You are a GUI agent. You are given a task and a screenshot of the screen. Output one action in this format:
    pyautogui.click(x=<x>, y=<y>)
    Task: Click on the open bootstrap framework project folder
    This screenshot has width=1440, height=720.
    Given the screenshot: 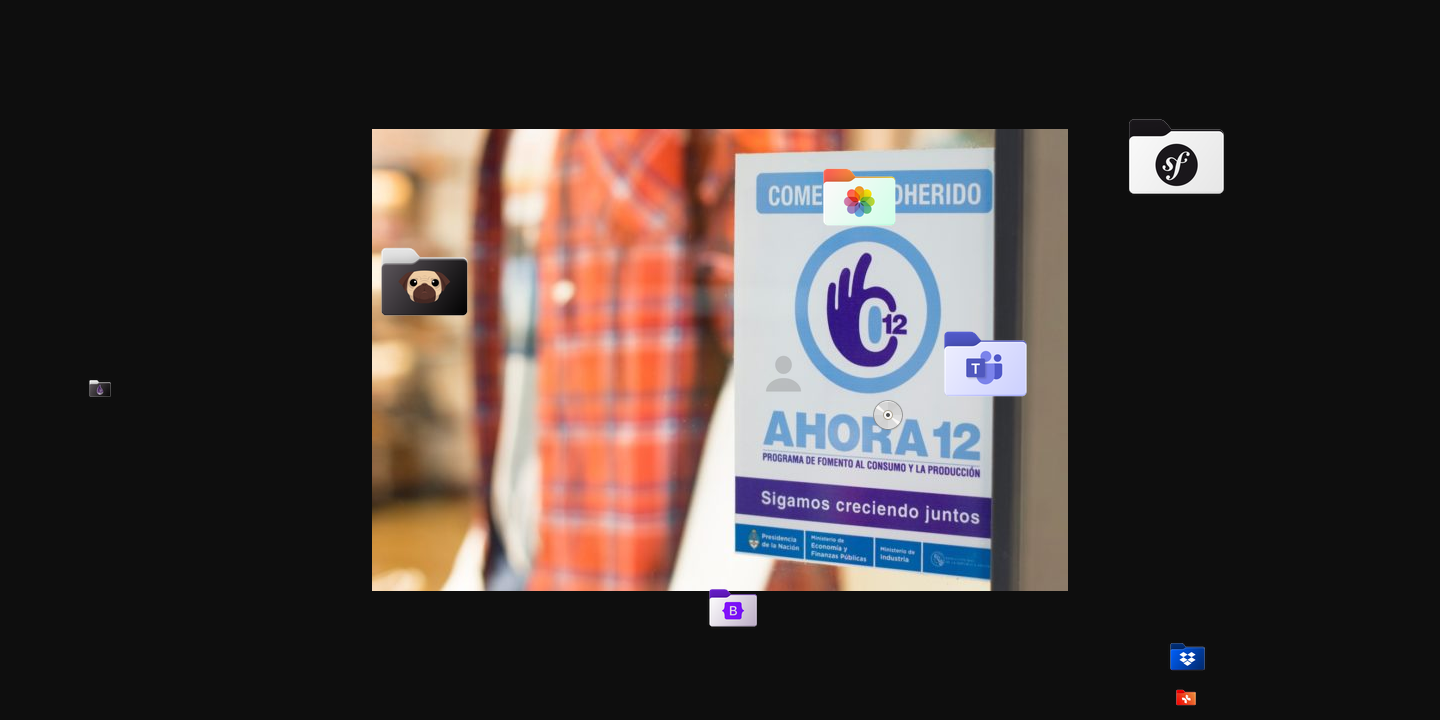 What is the action you would take?
    pyautogui.click(x=733, y=609)
    